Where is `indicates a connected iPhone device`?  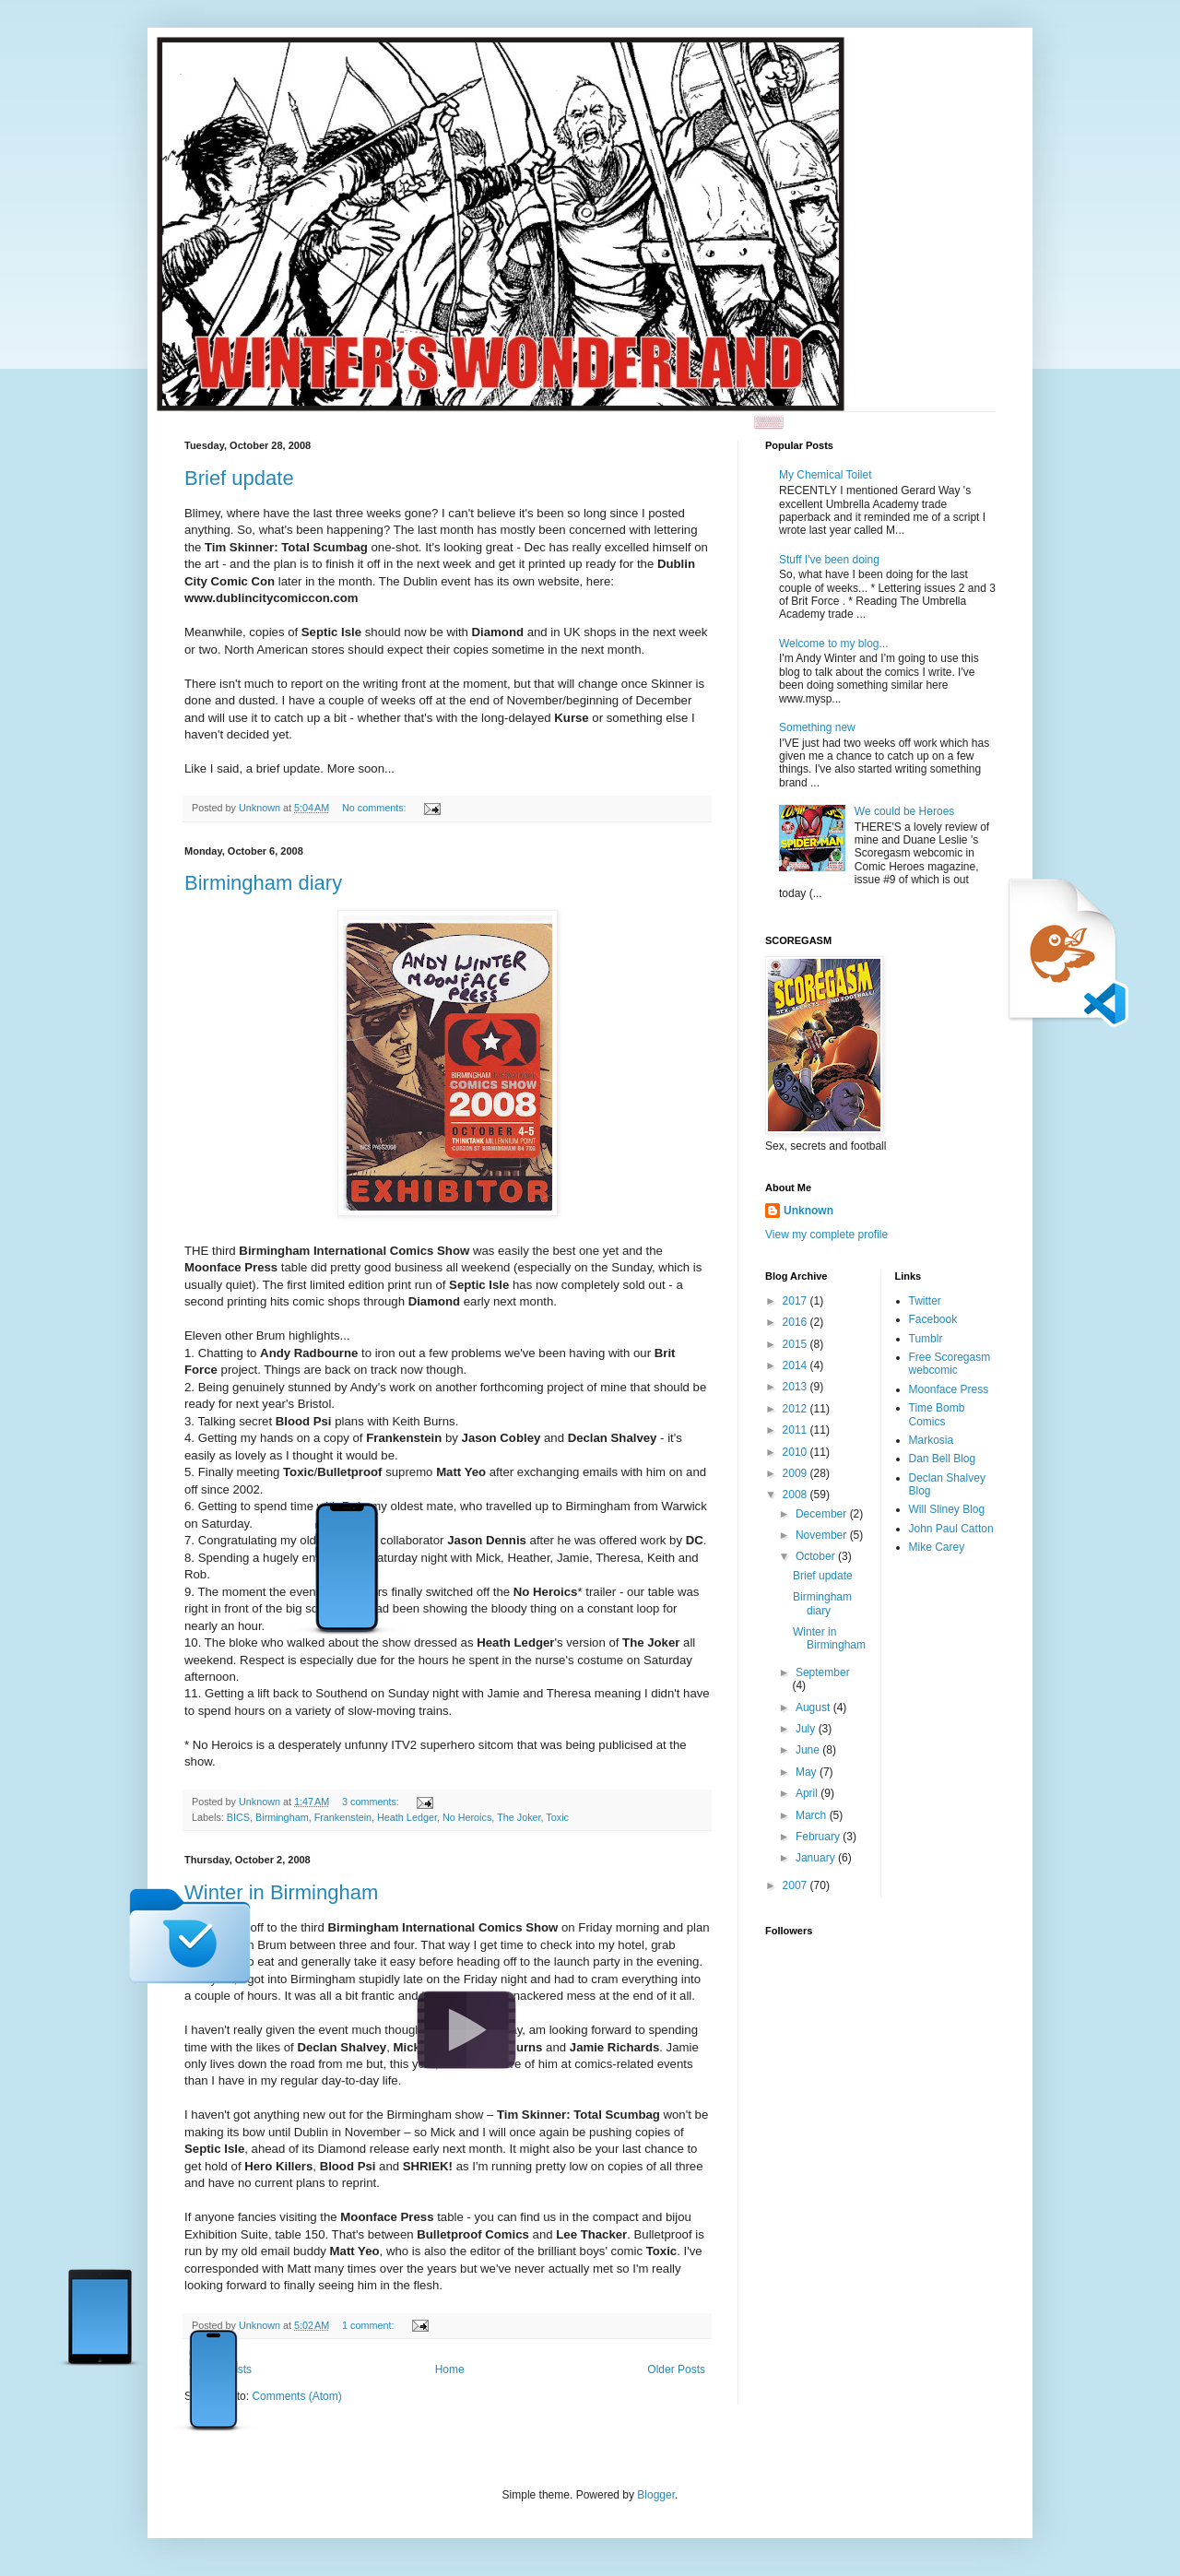
indicates a connected iPhone device is located at coordinates (213, 2381).